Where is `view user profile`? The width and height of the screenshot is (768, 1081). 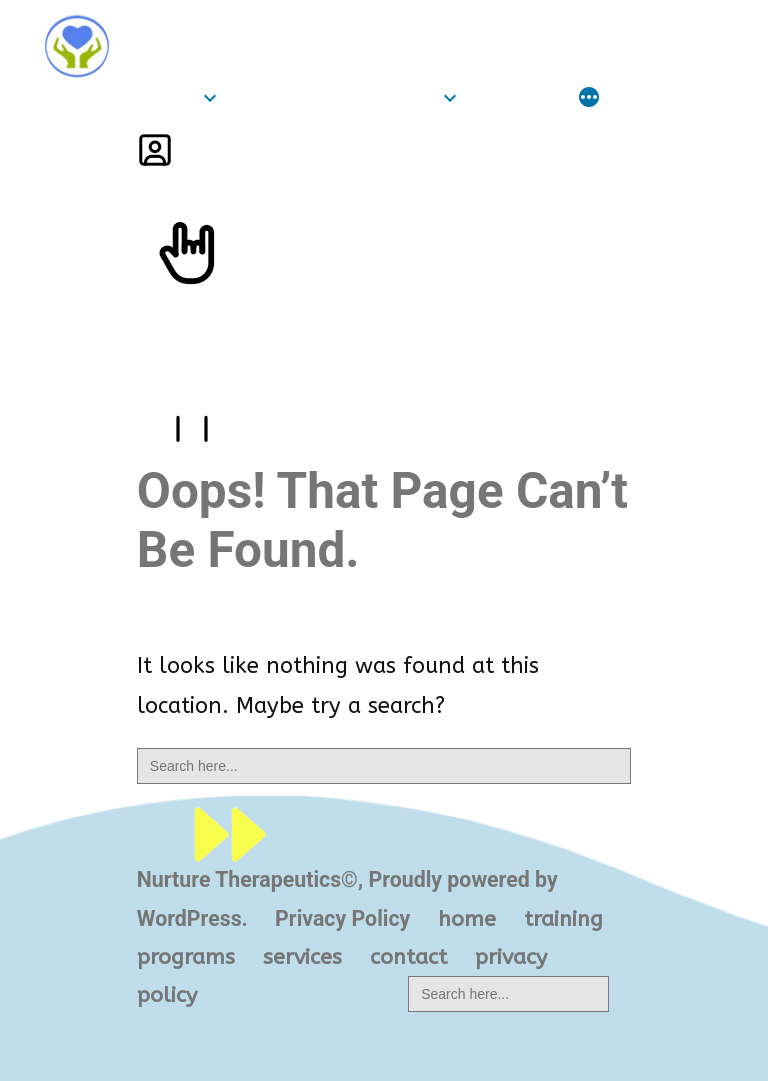 view user profile is located at coordinates (155, 150).